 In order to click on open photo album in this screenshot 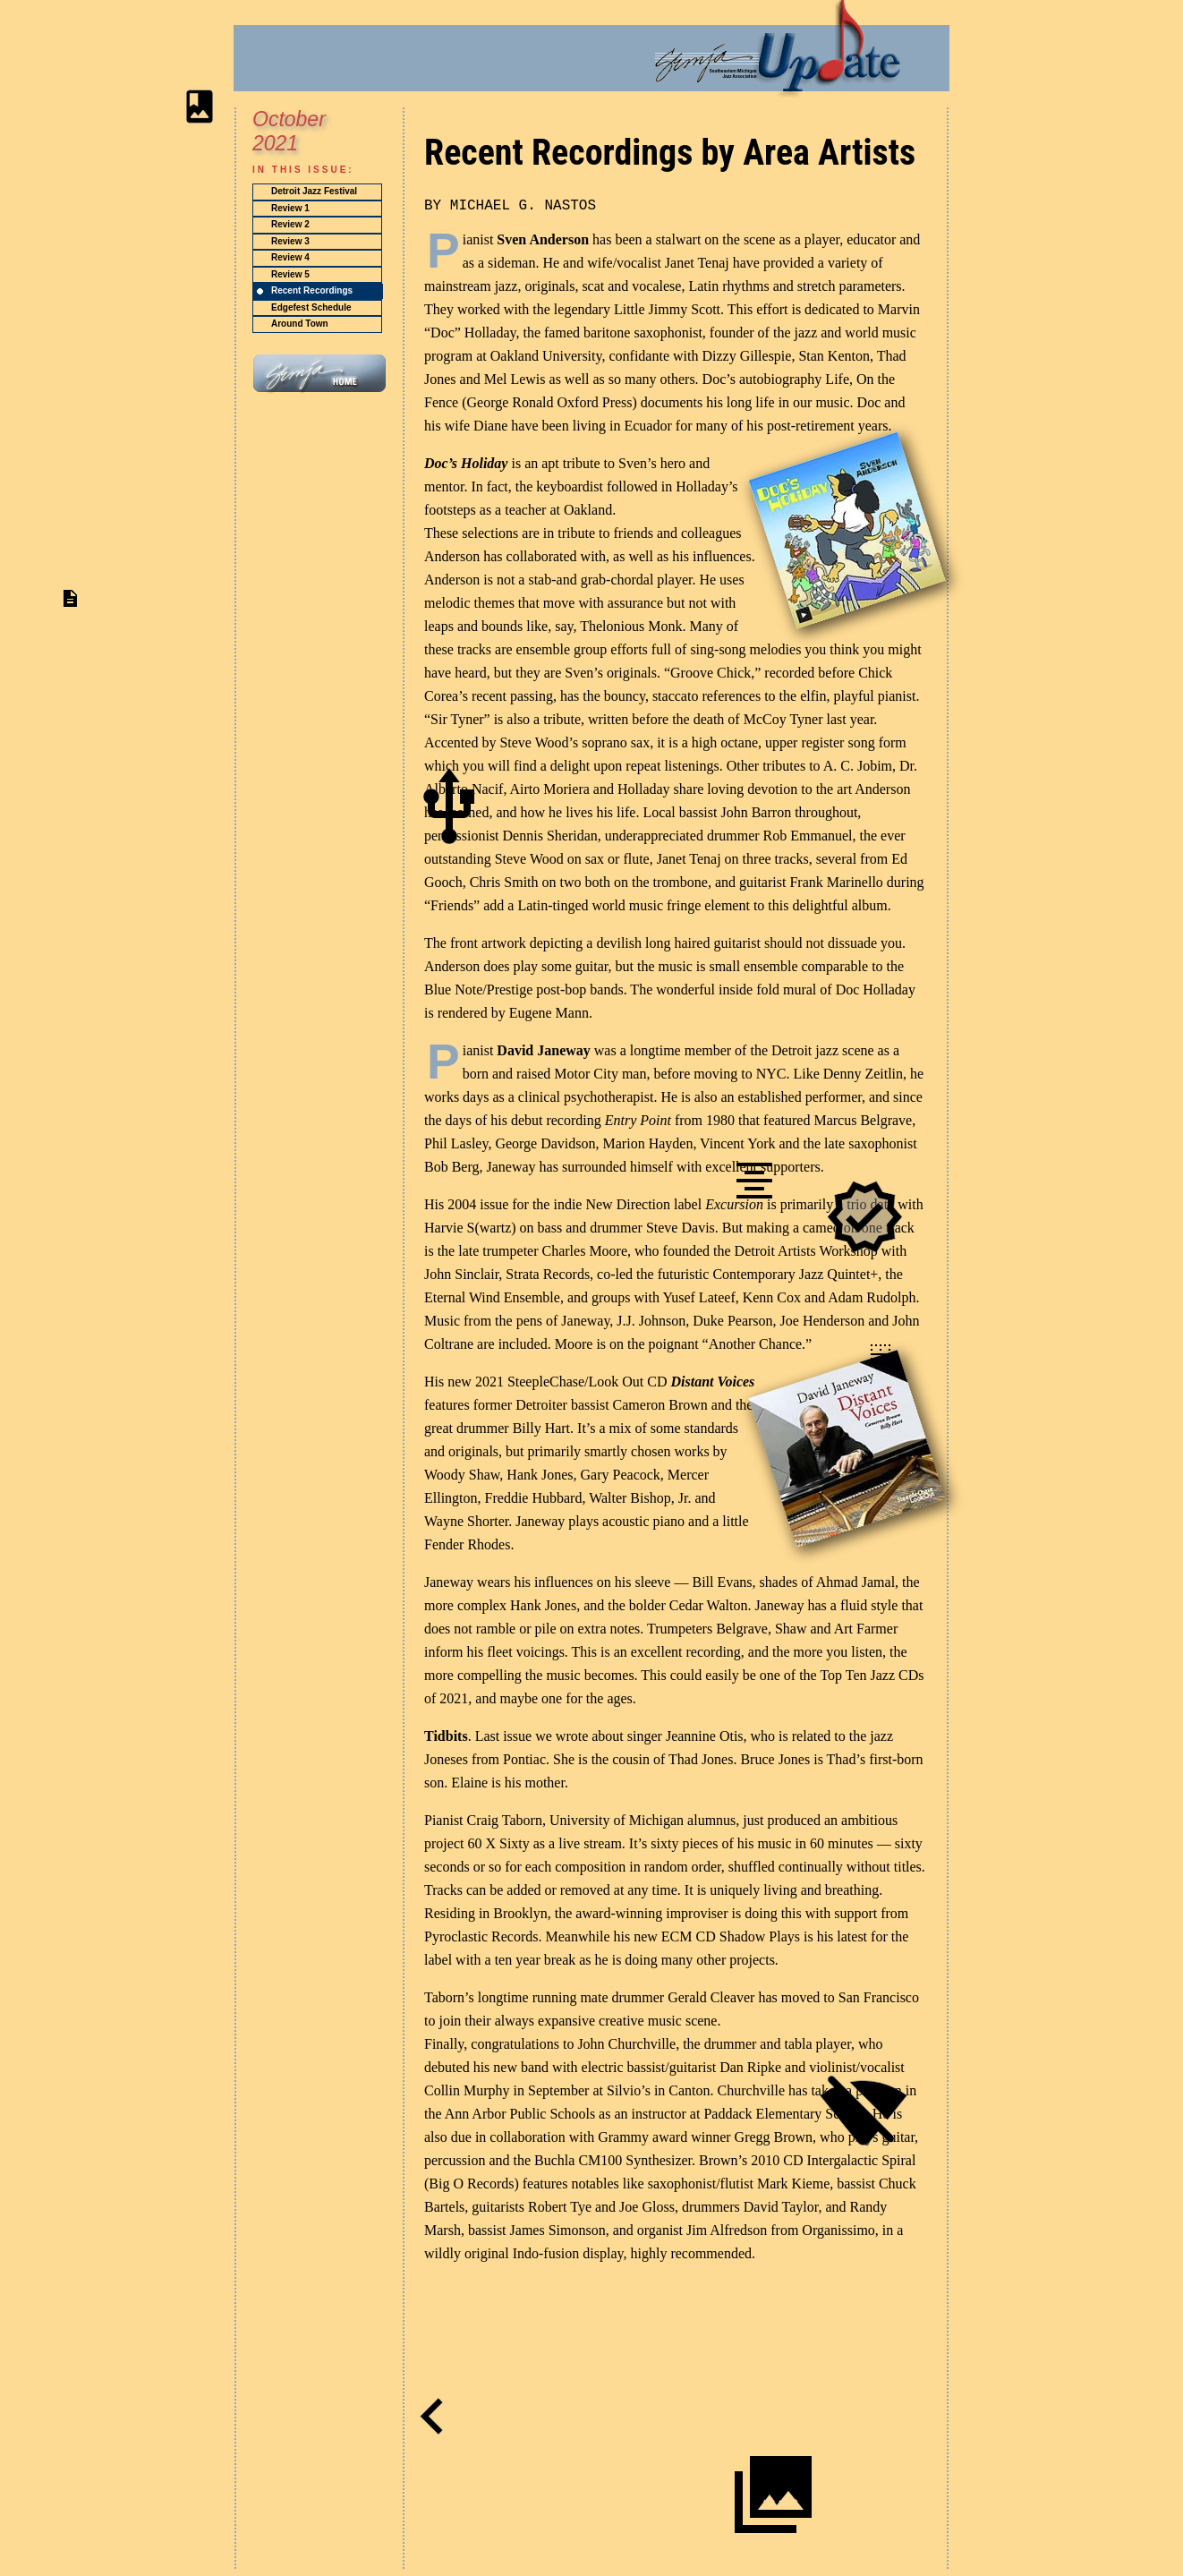, I will do `click(200, 107)`.